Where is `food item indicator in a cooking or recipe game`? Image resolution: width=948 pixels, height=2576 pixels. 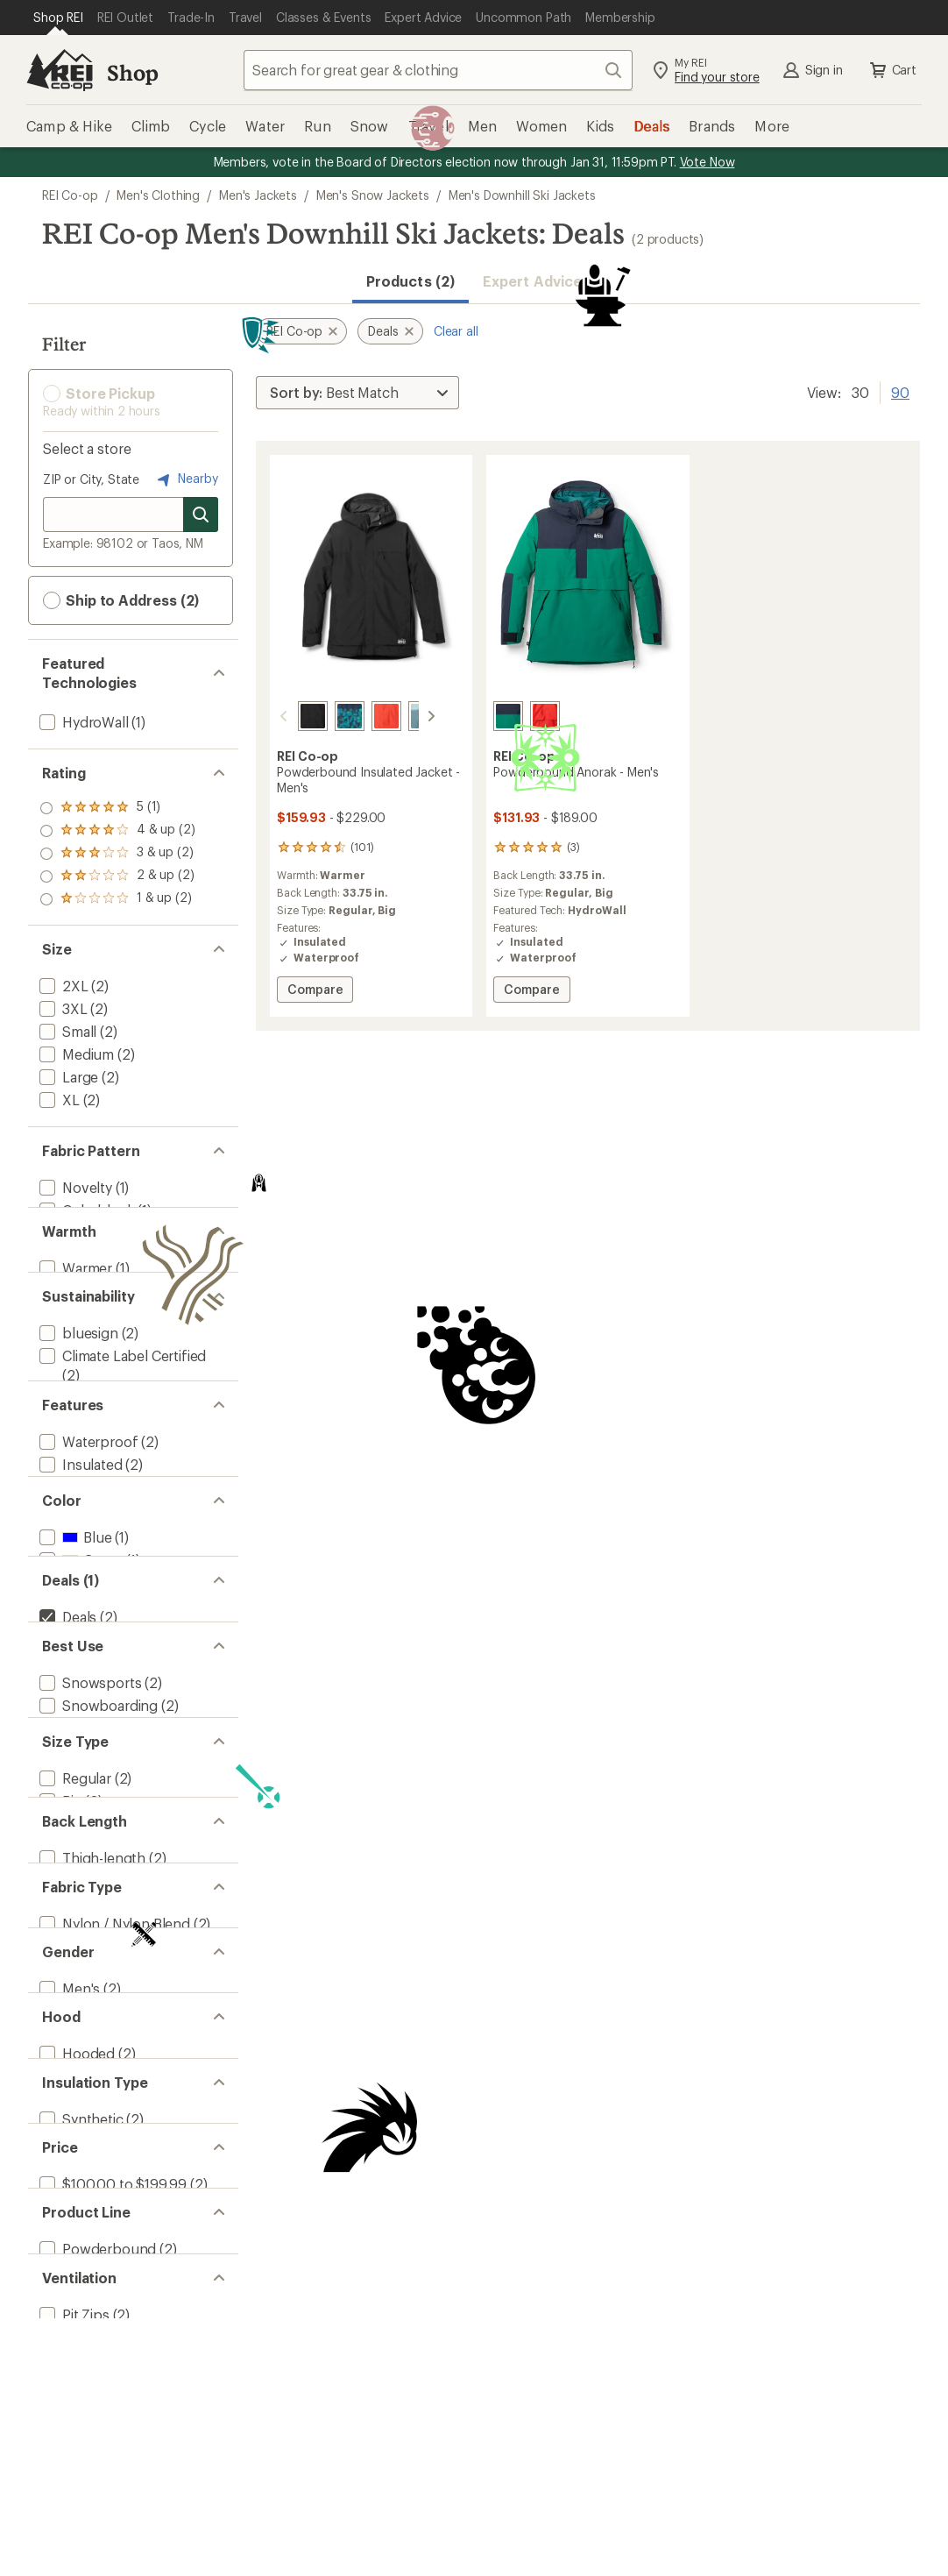 food item indicator in a cooking or recipe game is located at coordinates (193, 1274).